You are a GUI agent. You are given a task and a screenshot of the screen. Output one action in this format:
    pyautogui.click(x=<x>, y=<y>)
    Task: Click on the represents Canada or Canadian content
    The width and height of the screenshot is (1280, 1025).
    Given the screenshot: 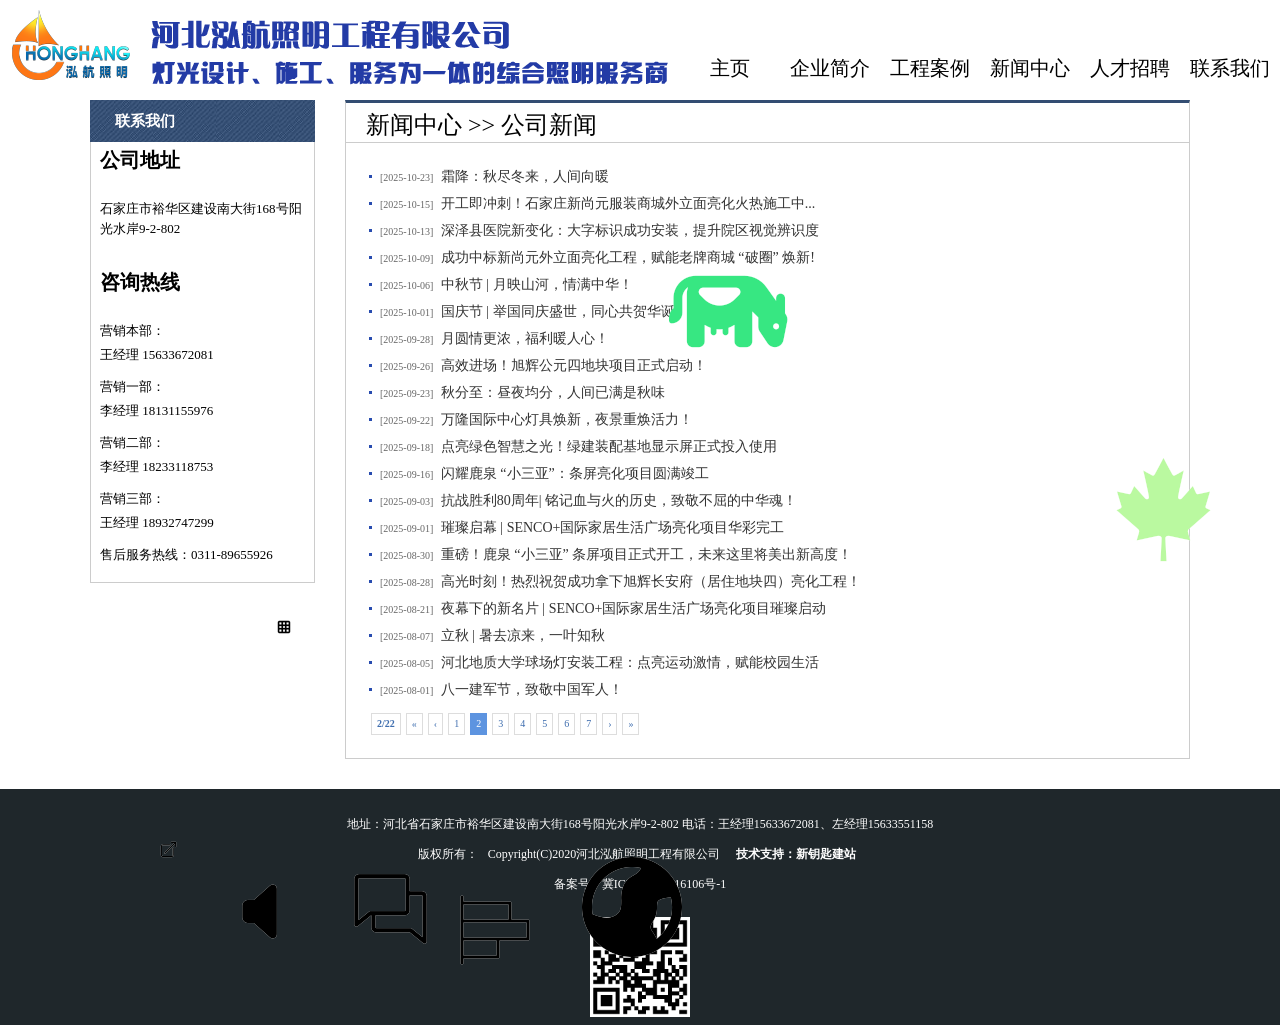 What is the action you would take?
    pyautogui.click(x=1163, y=509)
    